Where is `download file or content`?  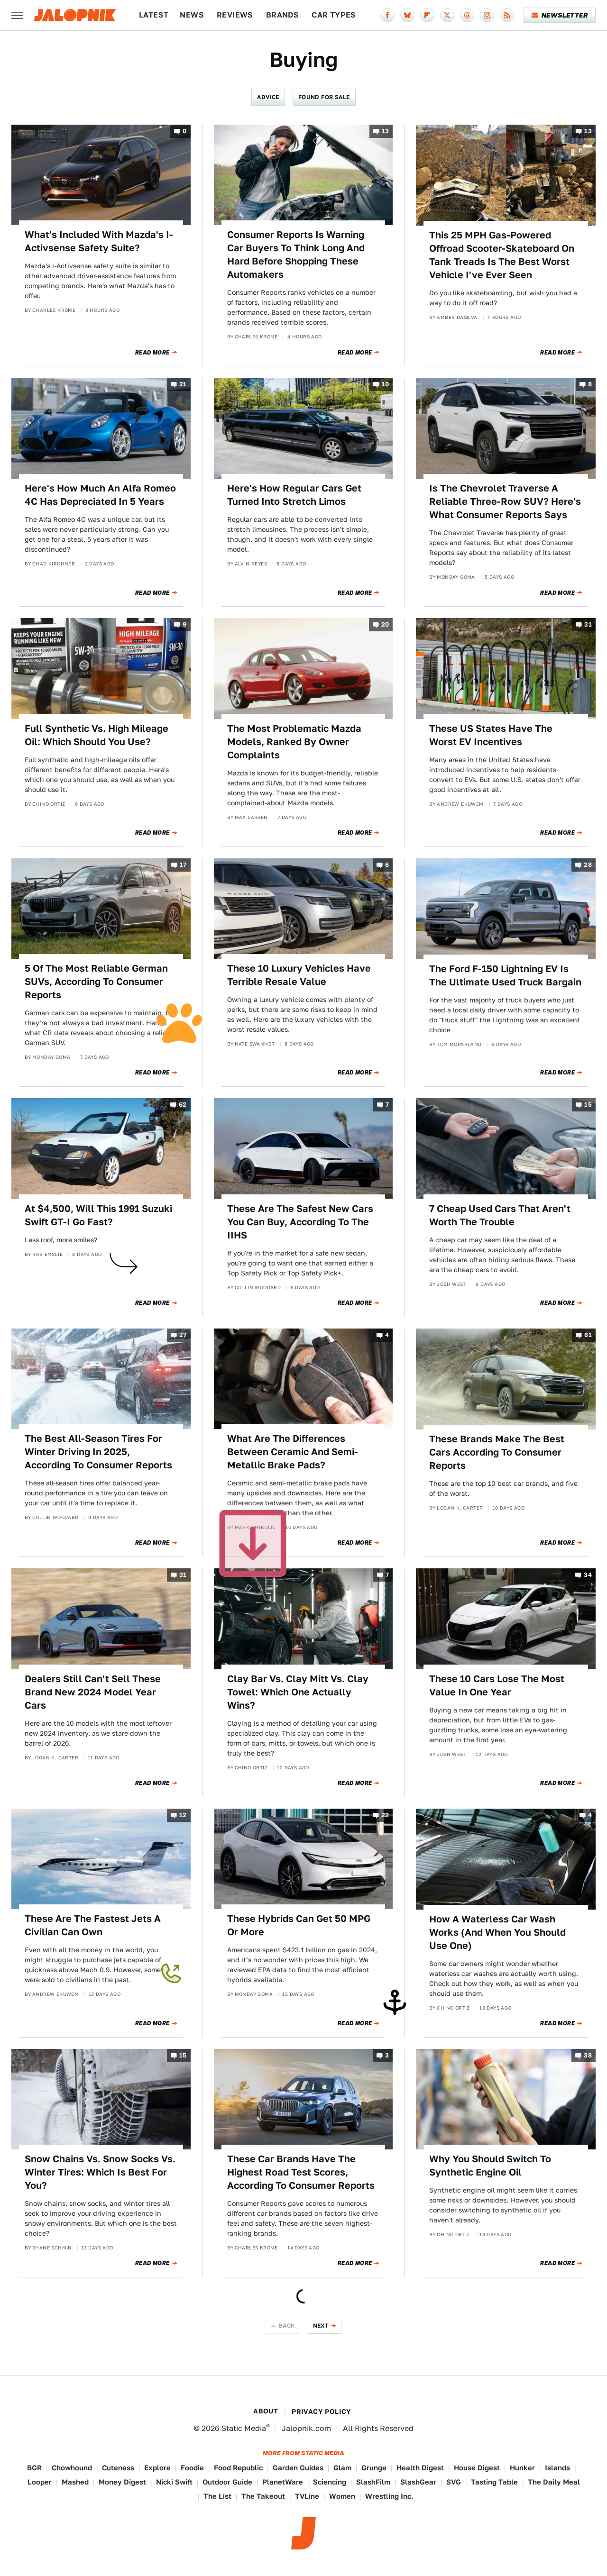
download file or content is located at coordinates (253, 1543).